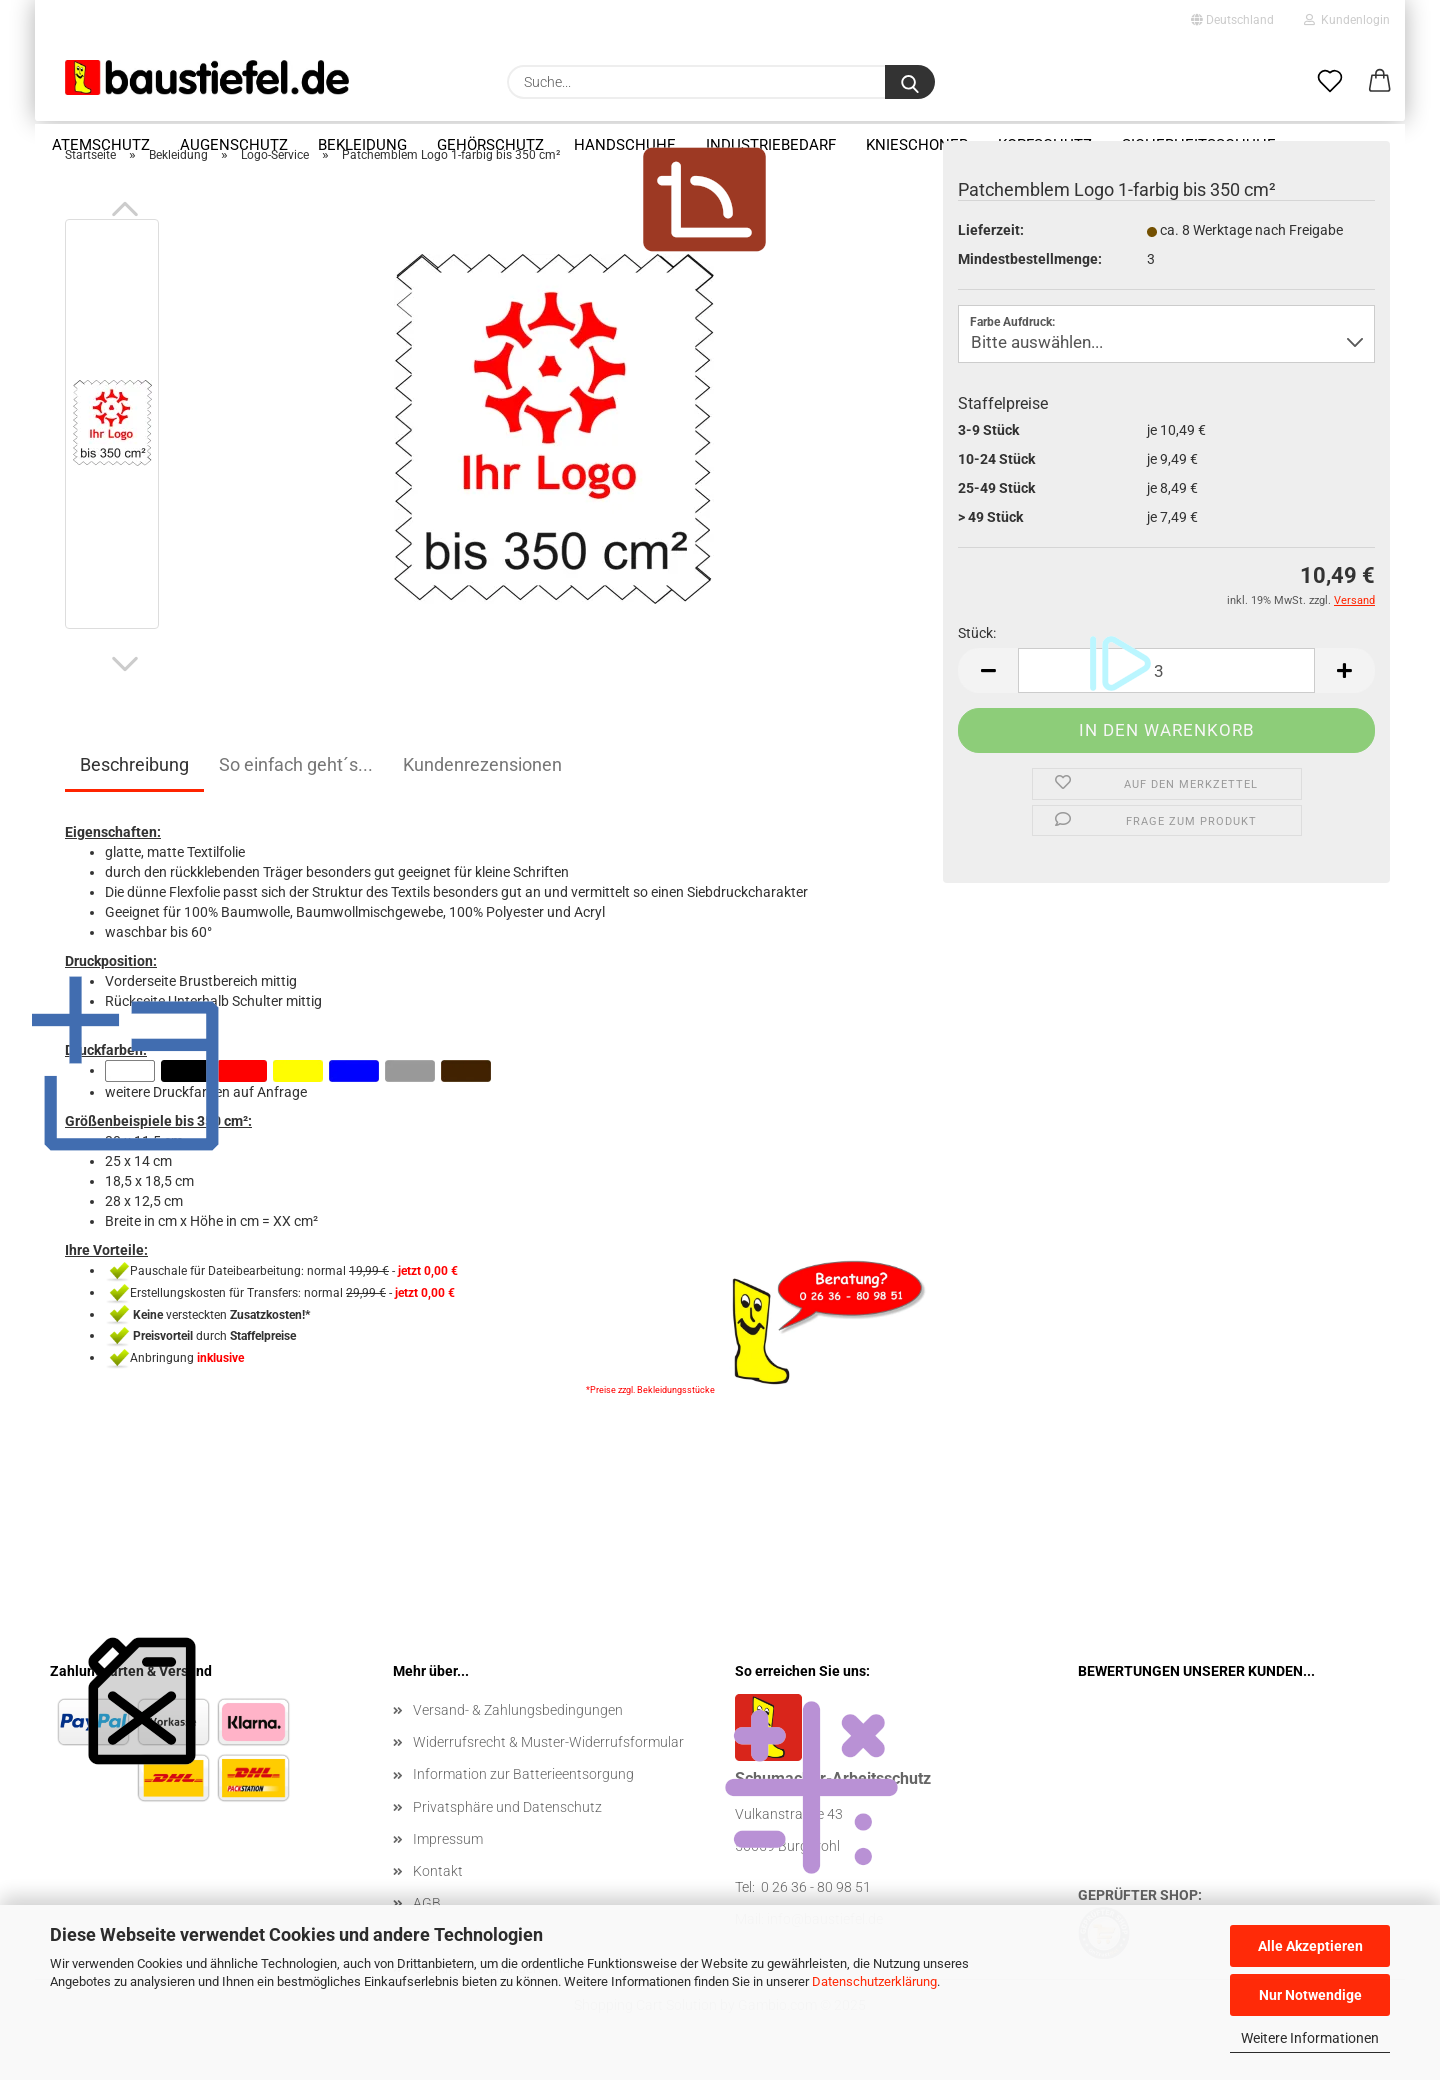 The width and height of the screenshot is (1440, 2080). What do you see at coordinates (131, 1063) in the screenshot?
I see `open a new empty window` at bounding box center [131, 1063].